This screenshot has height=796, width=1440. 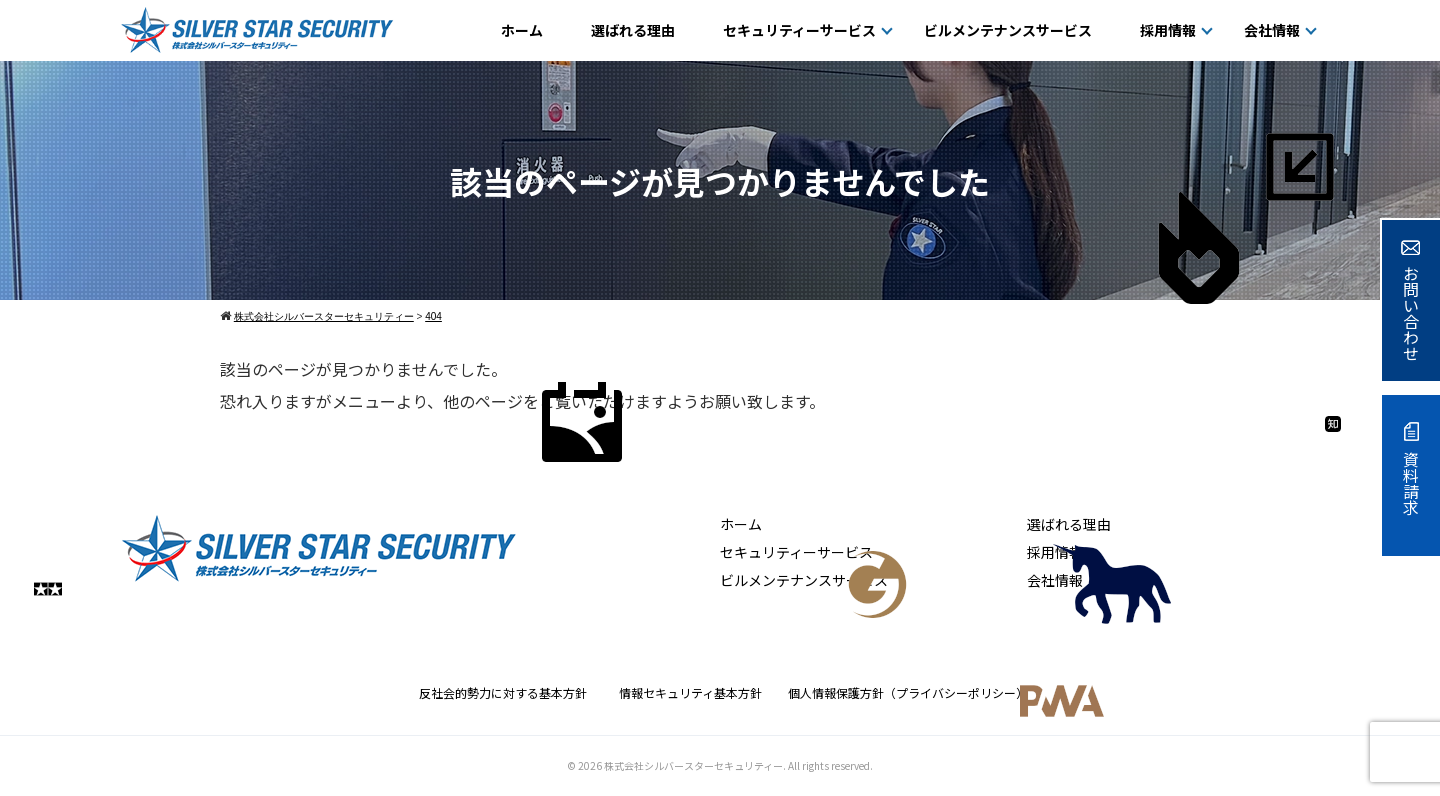 What do you see at coordinates (582, 426) in the screenshot?
I see `open photo gallery` at bounding box center [582, 426].